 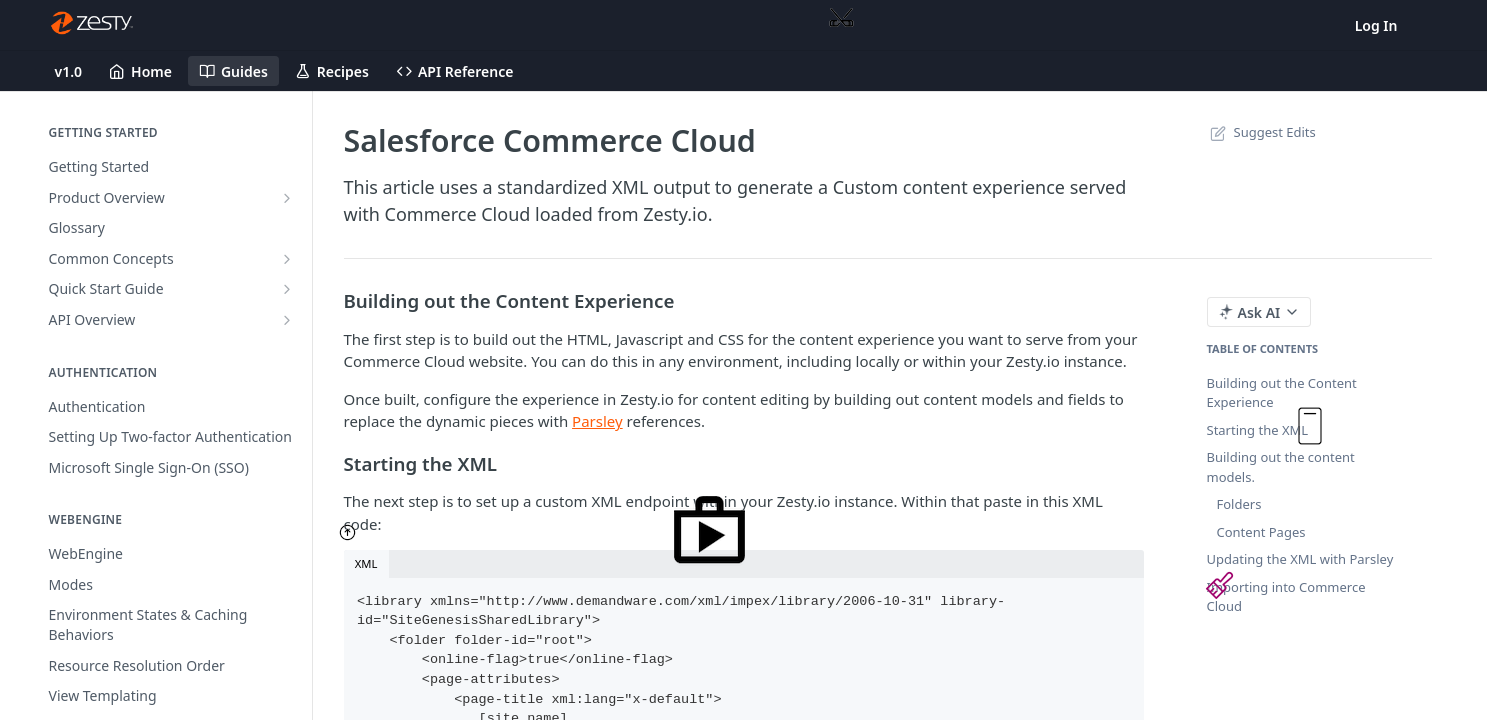 I want to click on access painting or drawing tools, so click(x=1220, y=585).